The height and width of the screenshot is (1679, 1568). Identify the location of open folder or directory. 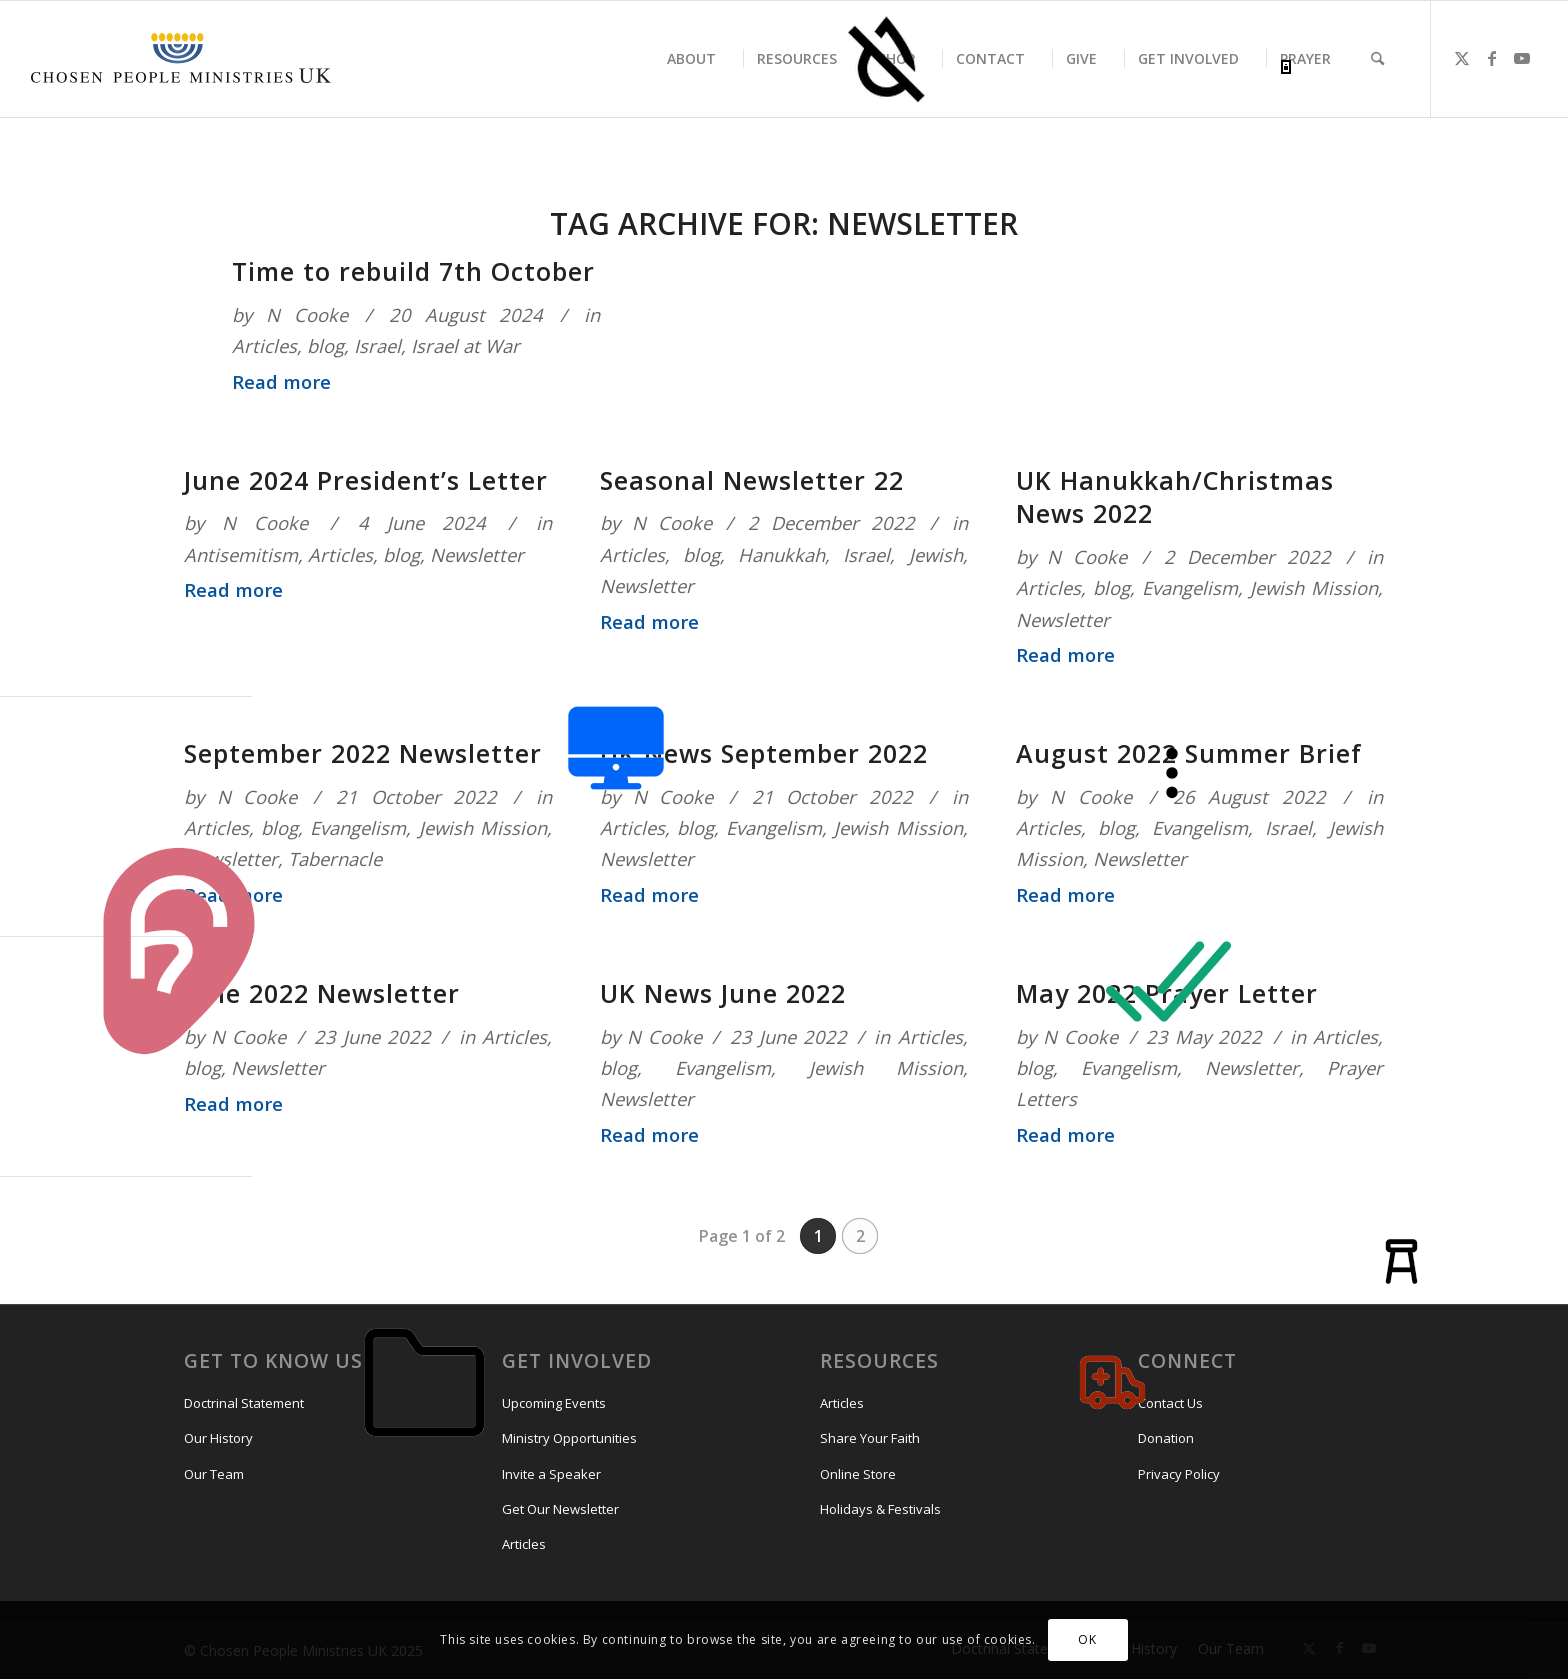
(424, 1382).